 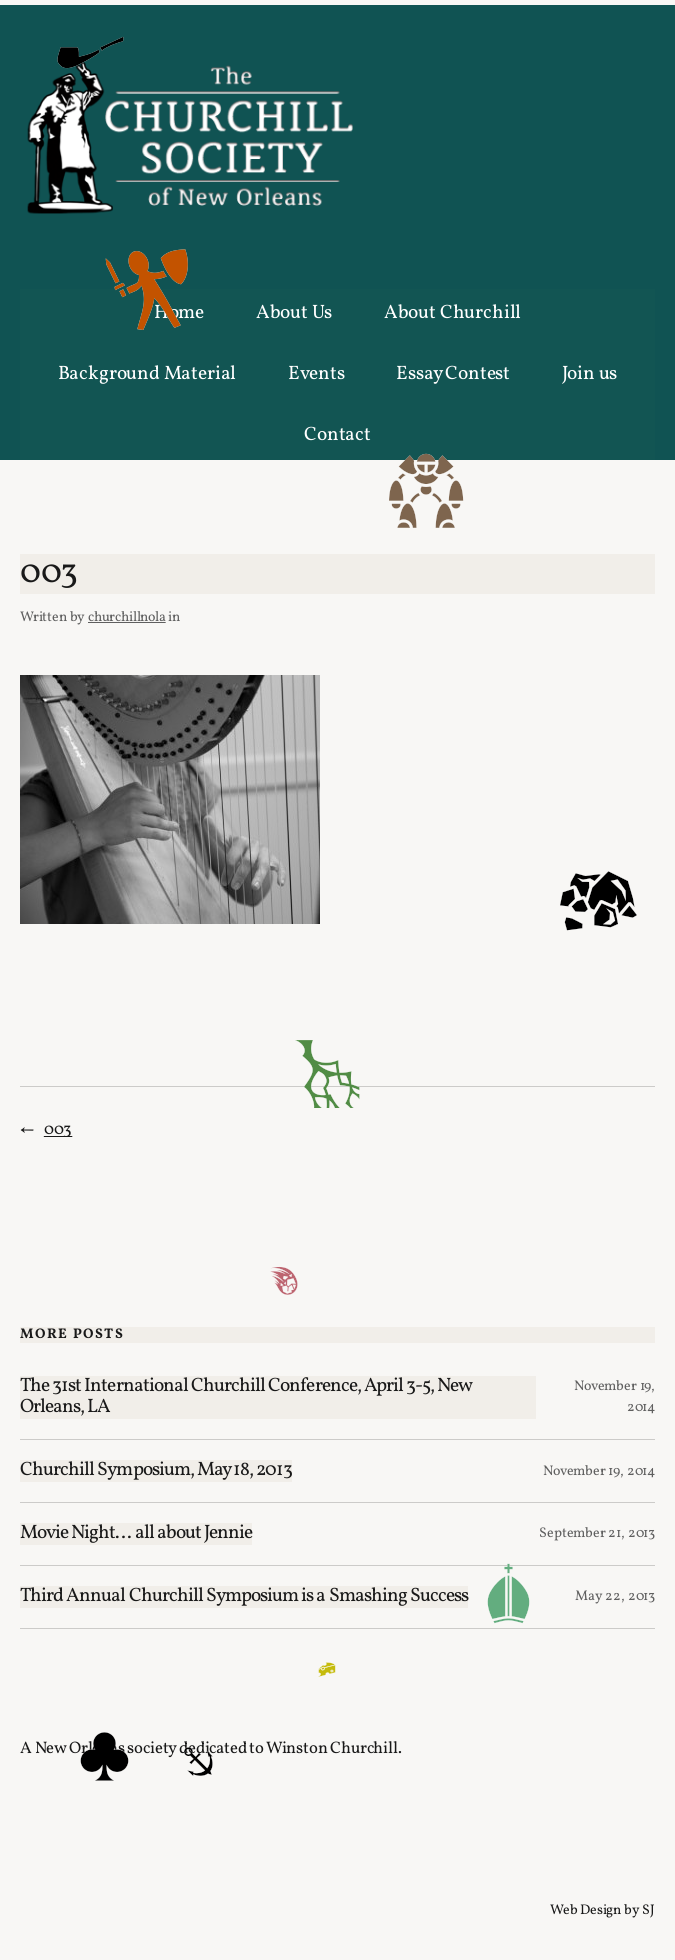 What do you see at coordinates (284, 1281) in the screenshot?
I see `throw charcoal or debris item` at bounding box center [284, 1281].